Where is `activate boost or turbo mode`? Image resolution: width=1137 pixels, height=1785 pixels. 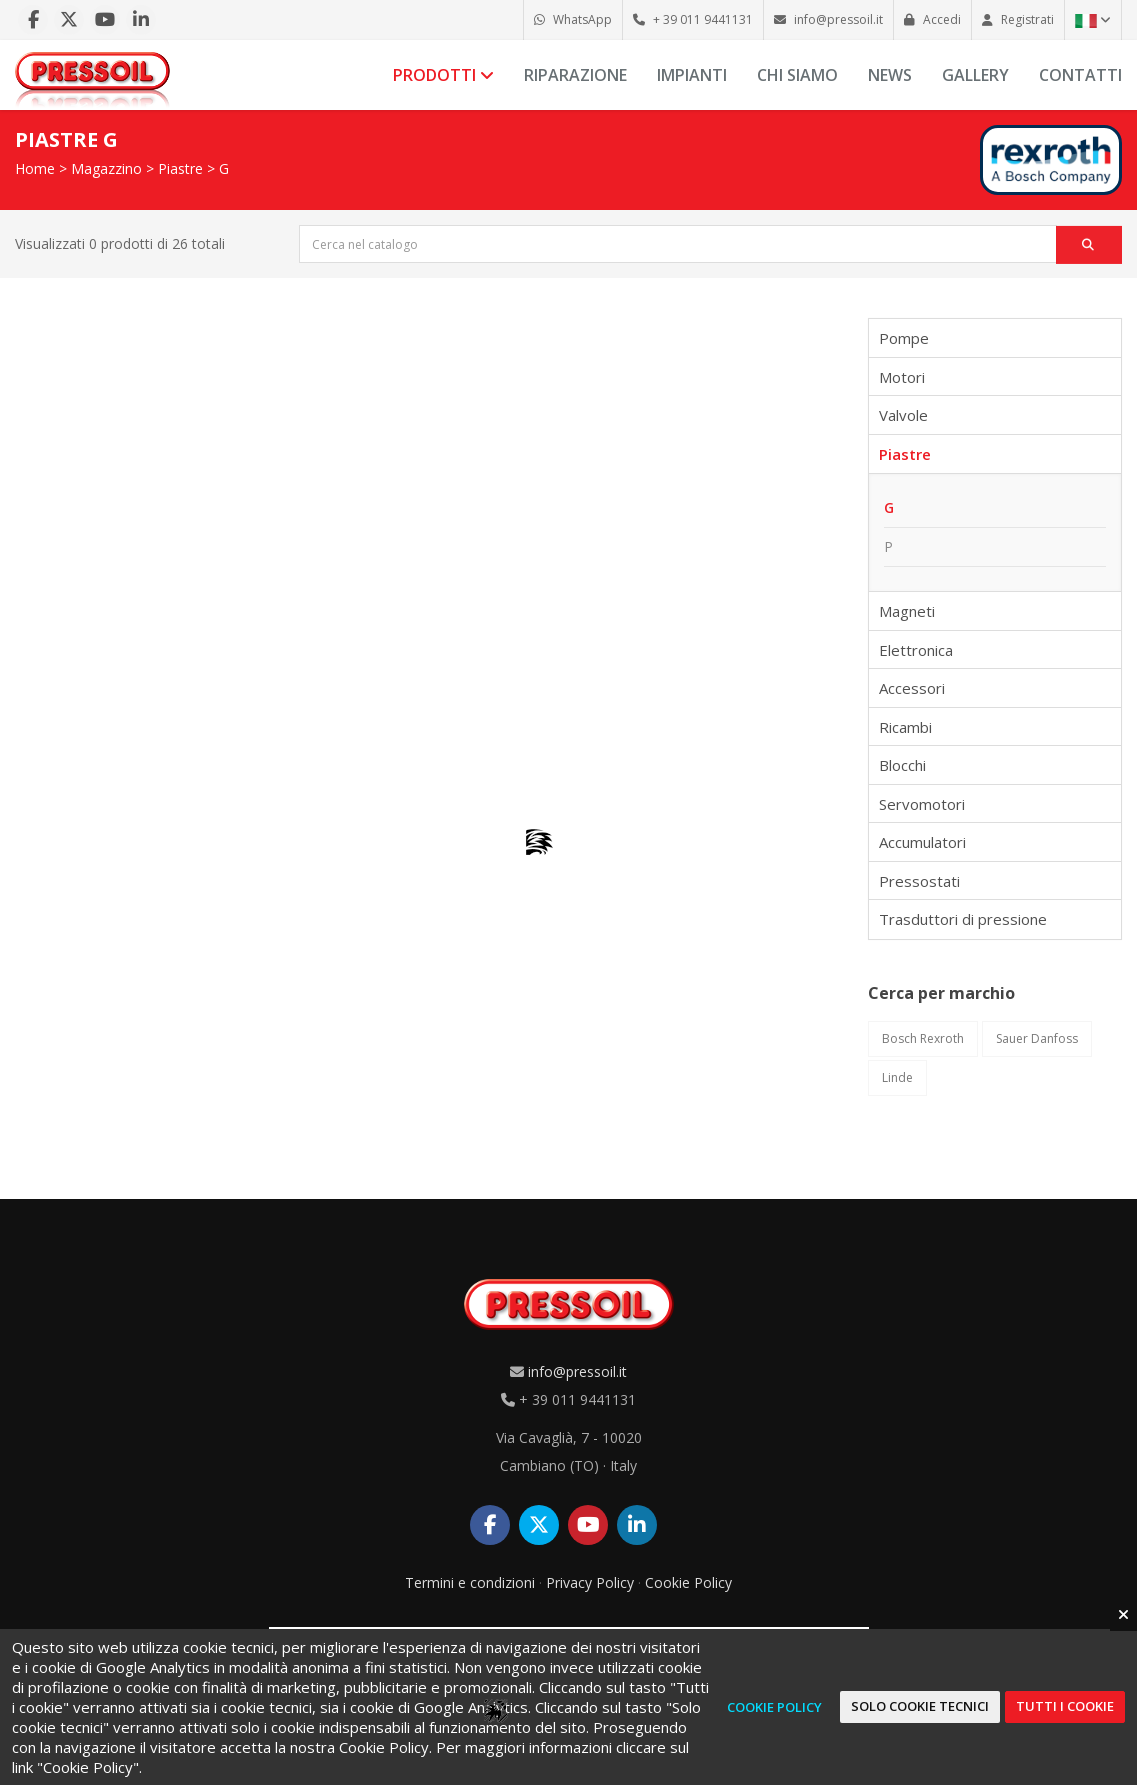 activate boost or turbo mode is located at coordinates (496, 1711).